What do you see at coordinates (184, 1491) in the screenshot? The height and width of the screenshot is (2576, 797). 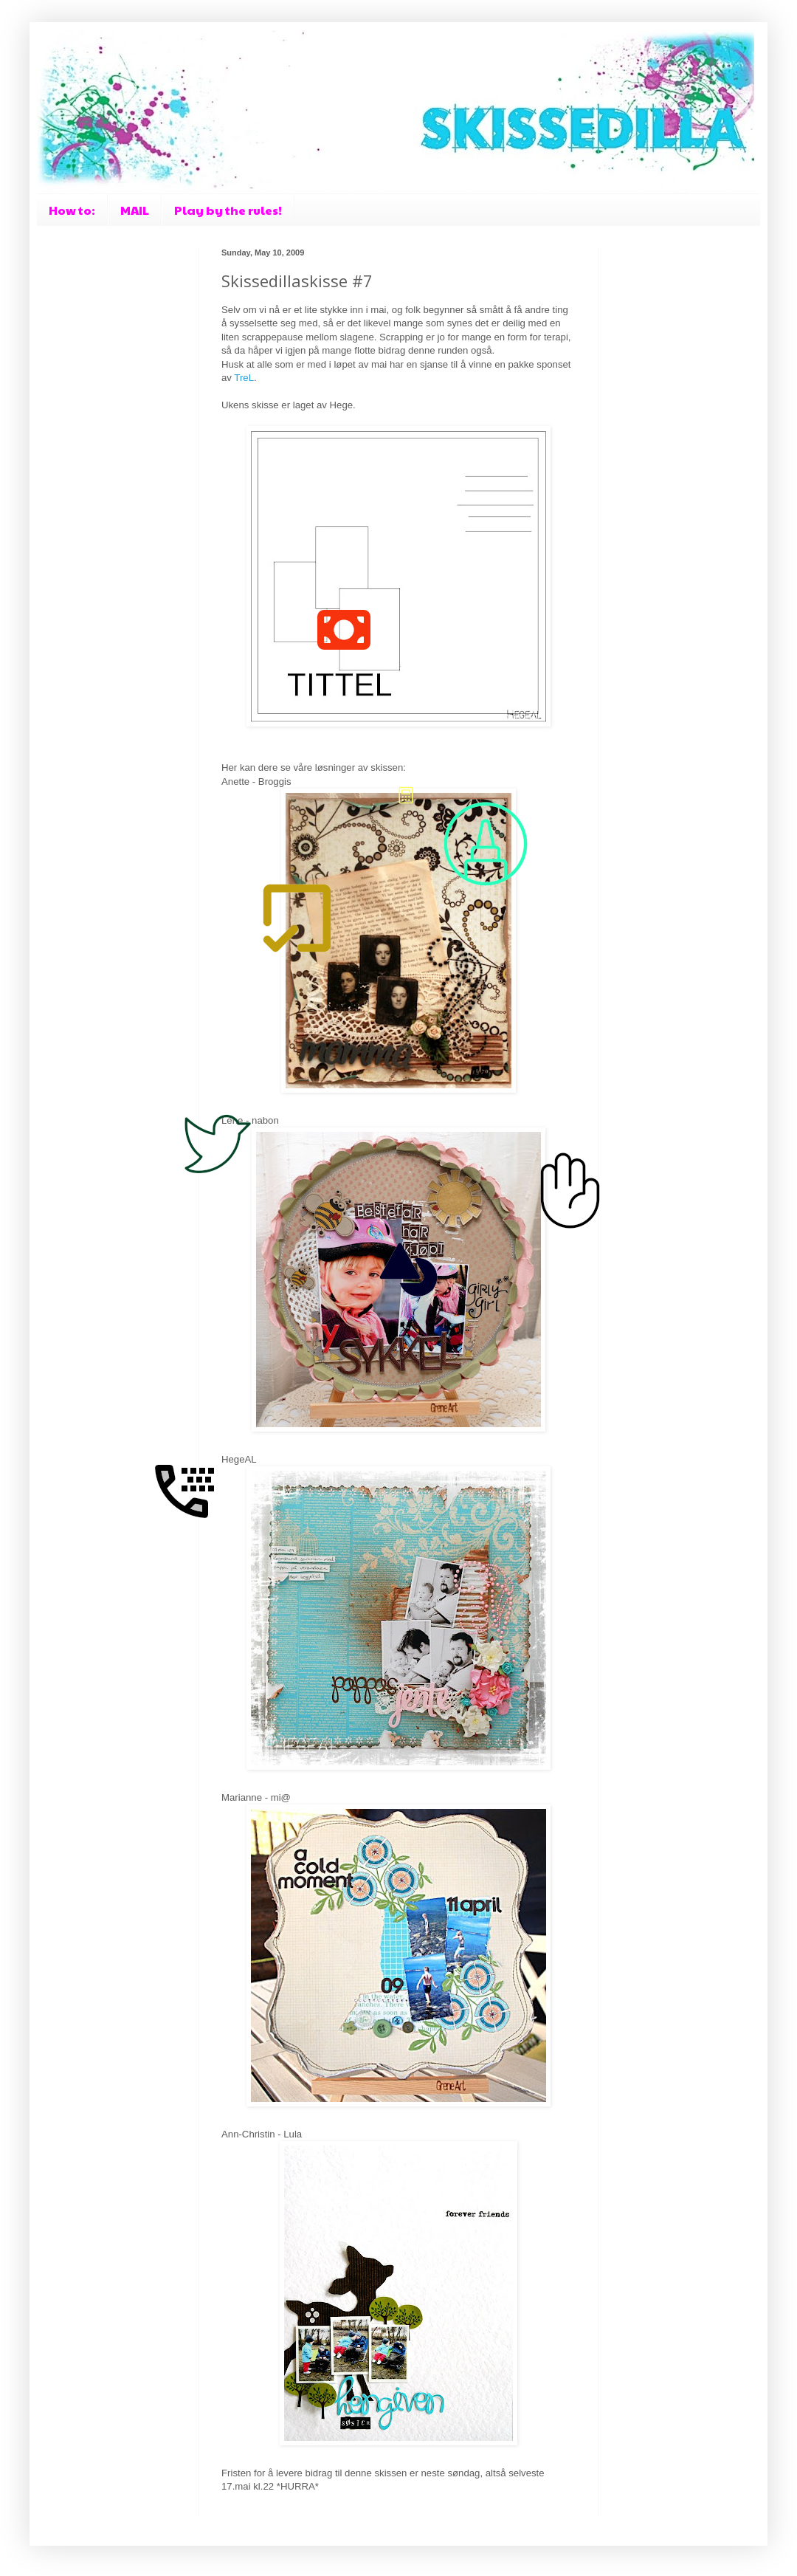 I see `access TTY/TDD accessibility calling features` at bounding box center [184, 1491].